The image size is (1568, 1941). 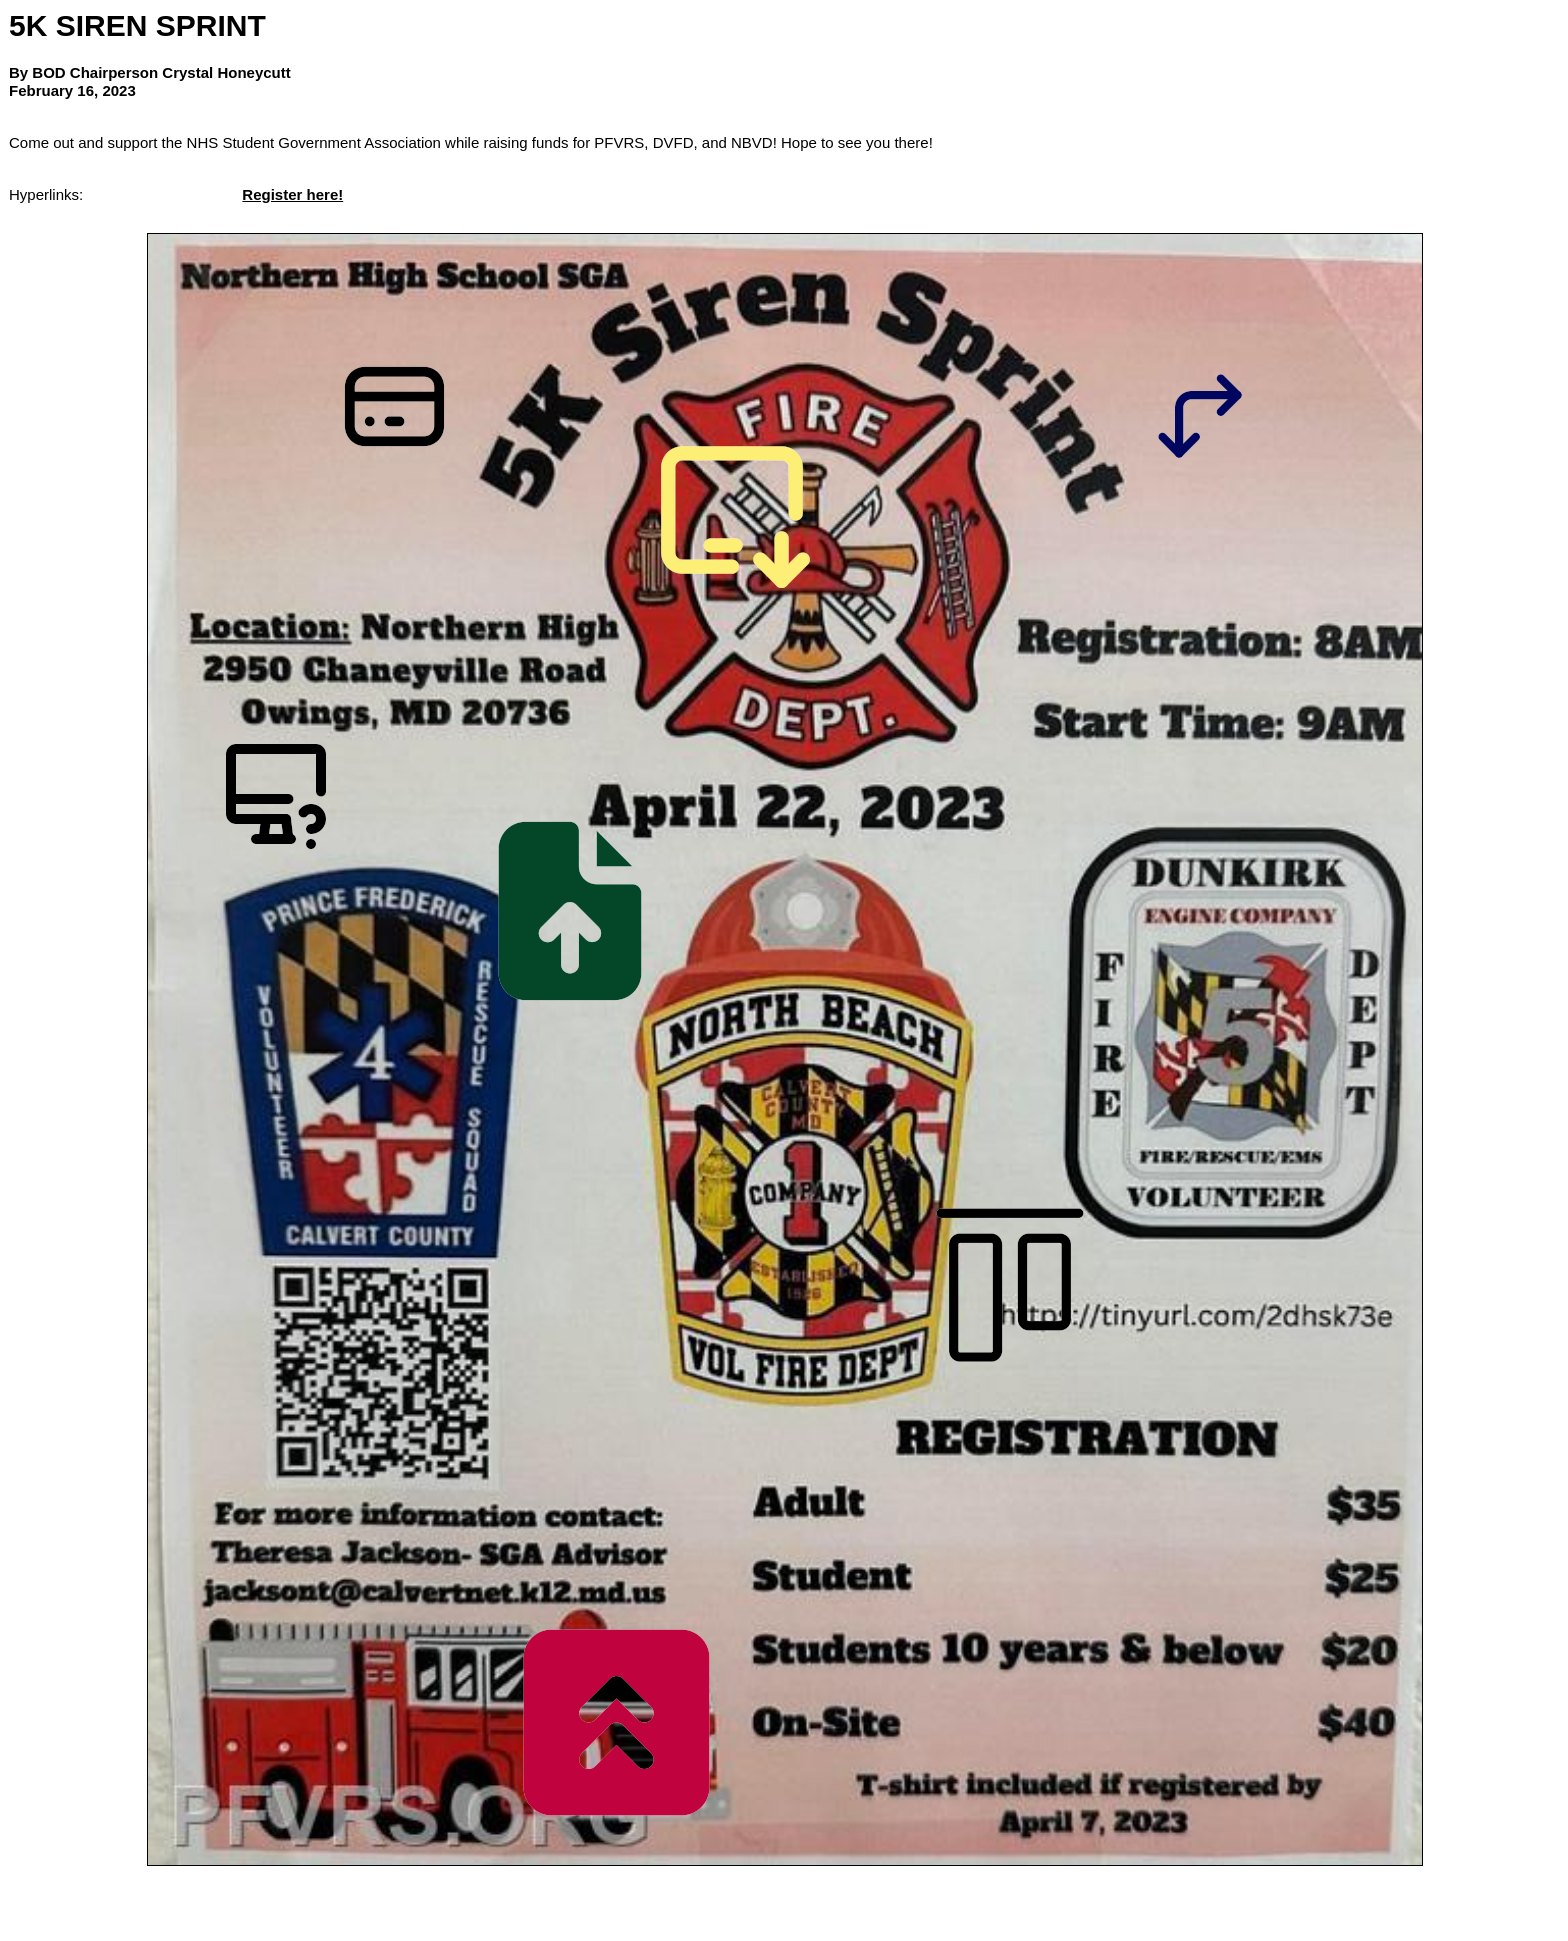 I want to click on scroll to top of page, so click(x=616, y=1722).